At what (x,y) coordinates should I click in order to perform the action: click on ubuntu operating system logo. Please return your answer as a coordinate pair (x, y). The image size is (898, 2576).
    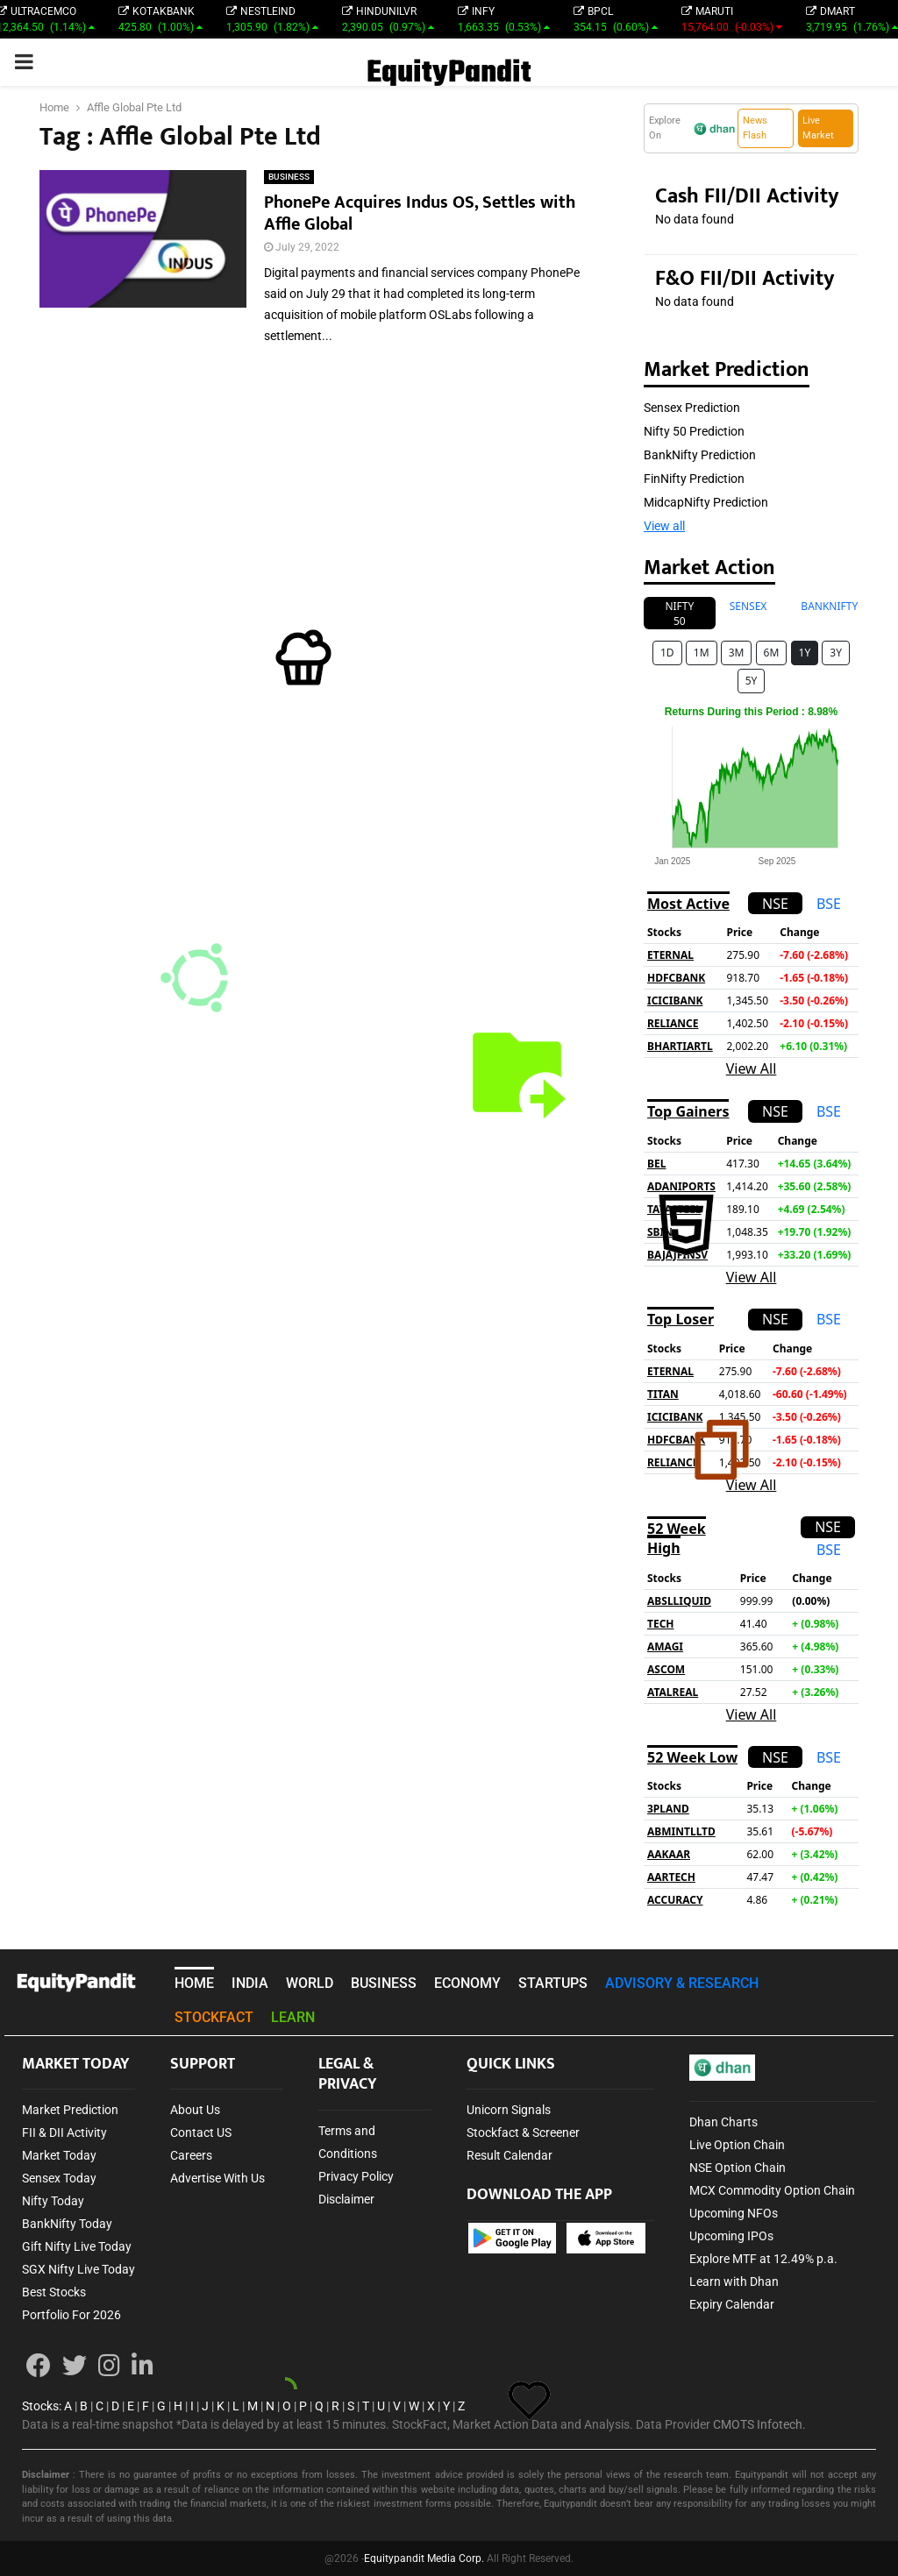
    Looking at the image, I should click on (199, 977).